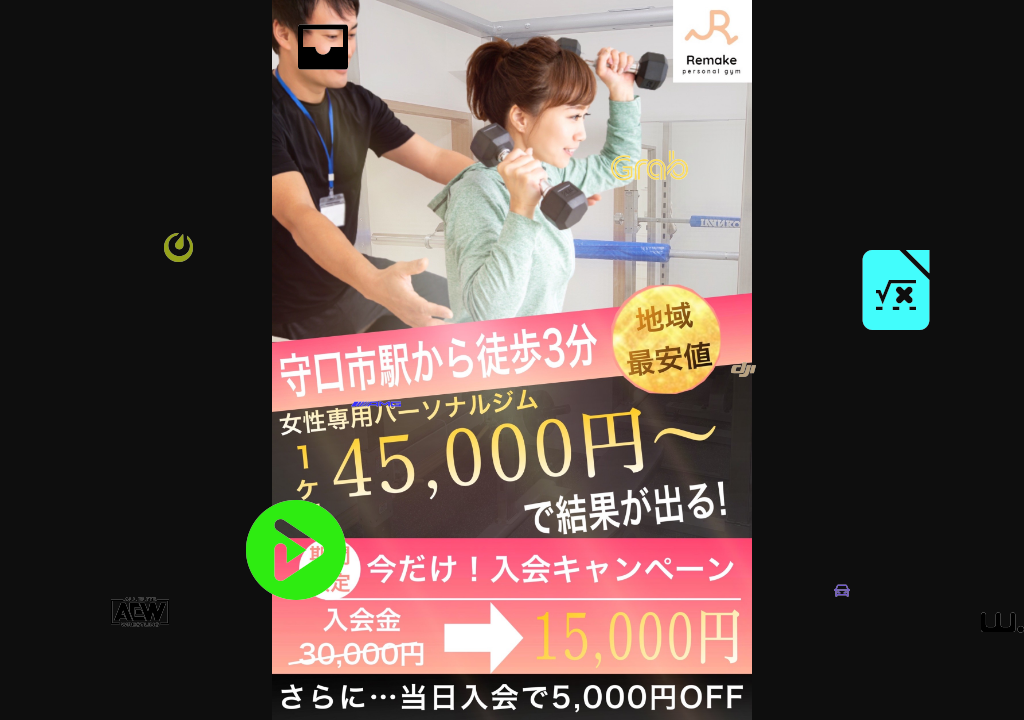 This screenshot has width=1024, height=720. Describe the element at coordinates (178, 247) in the screenshot. I see `open Mattermost messaging app` at that location.